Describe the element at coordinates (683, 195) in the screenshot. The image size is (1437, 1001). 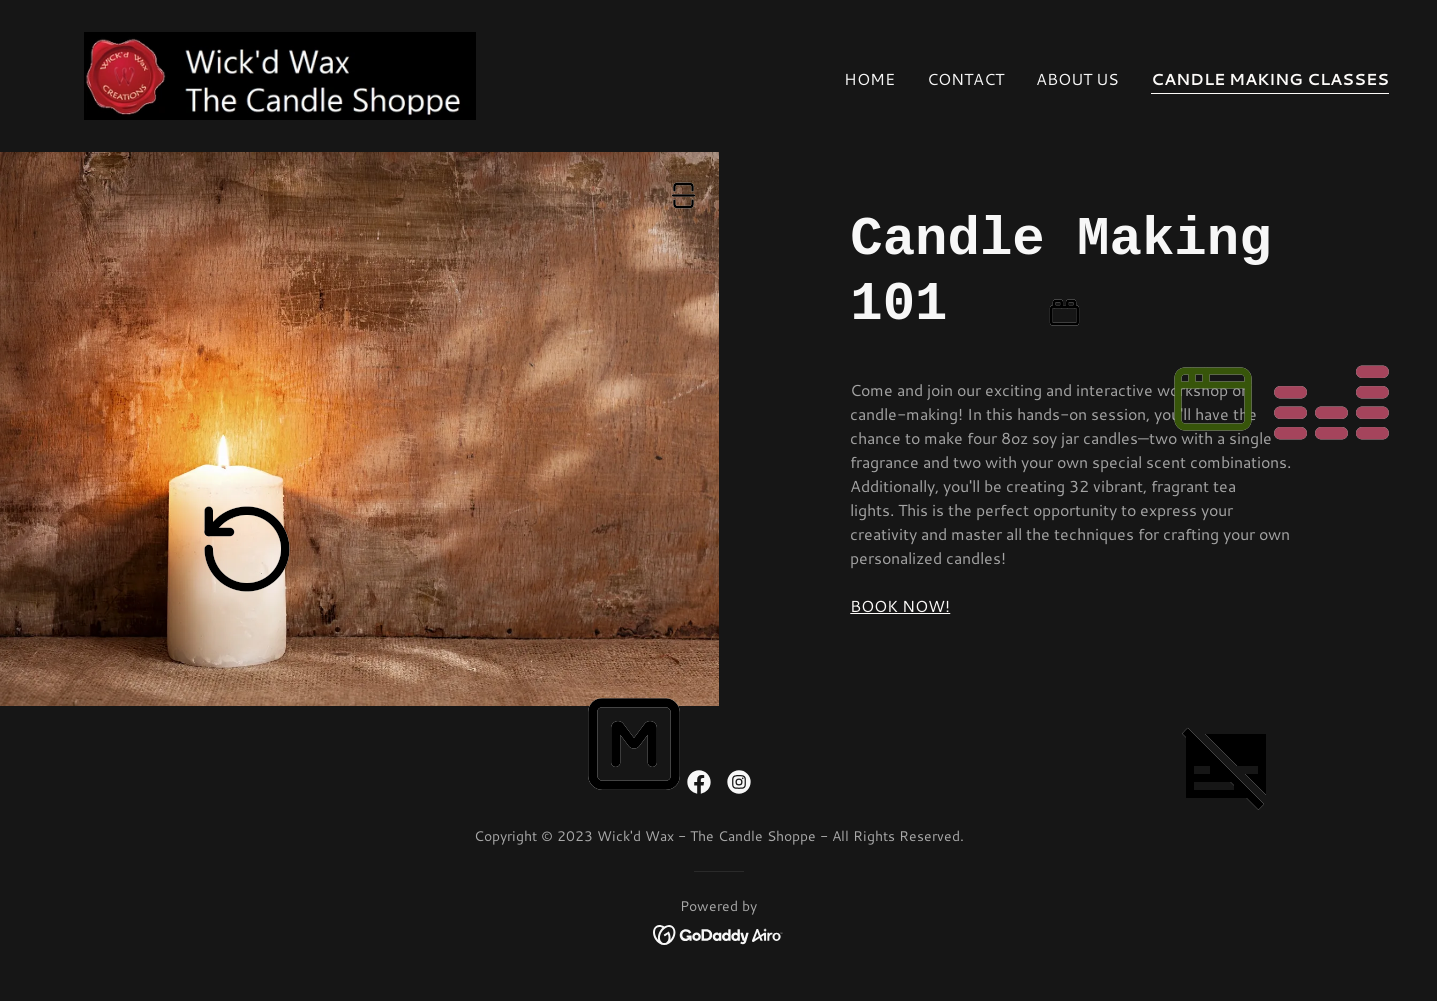
I see `split view vertically` at that location.